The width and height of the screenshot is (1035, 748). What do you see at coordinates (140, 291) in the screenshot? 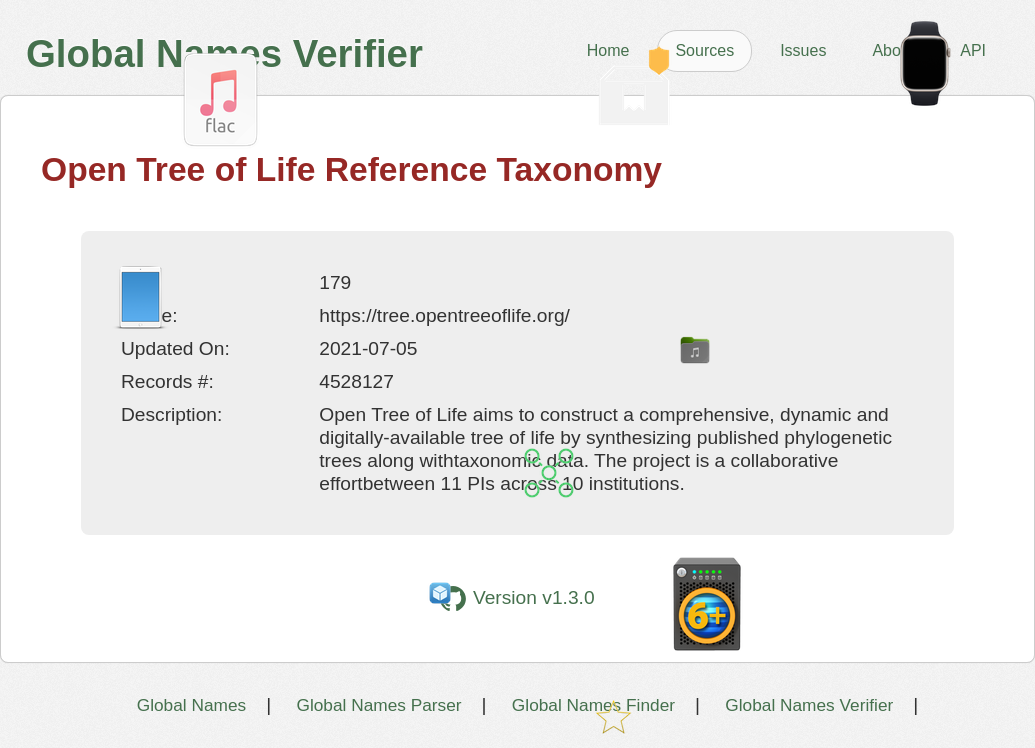
I see `view connected iPad Mini device` at bounding box center [140, 291].